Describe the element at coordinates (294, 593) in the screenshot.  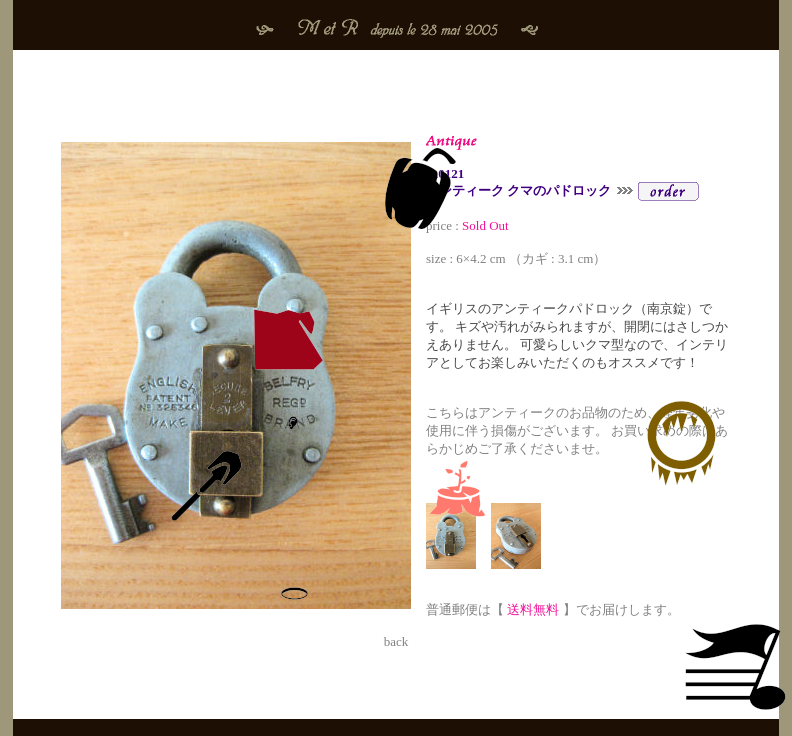
I see `indicates a pit or trap hazard in gameplay` at that location.